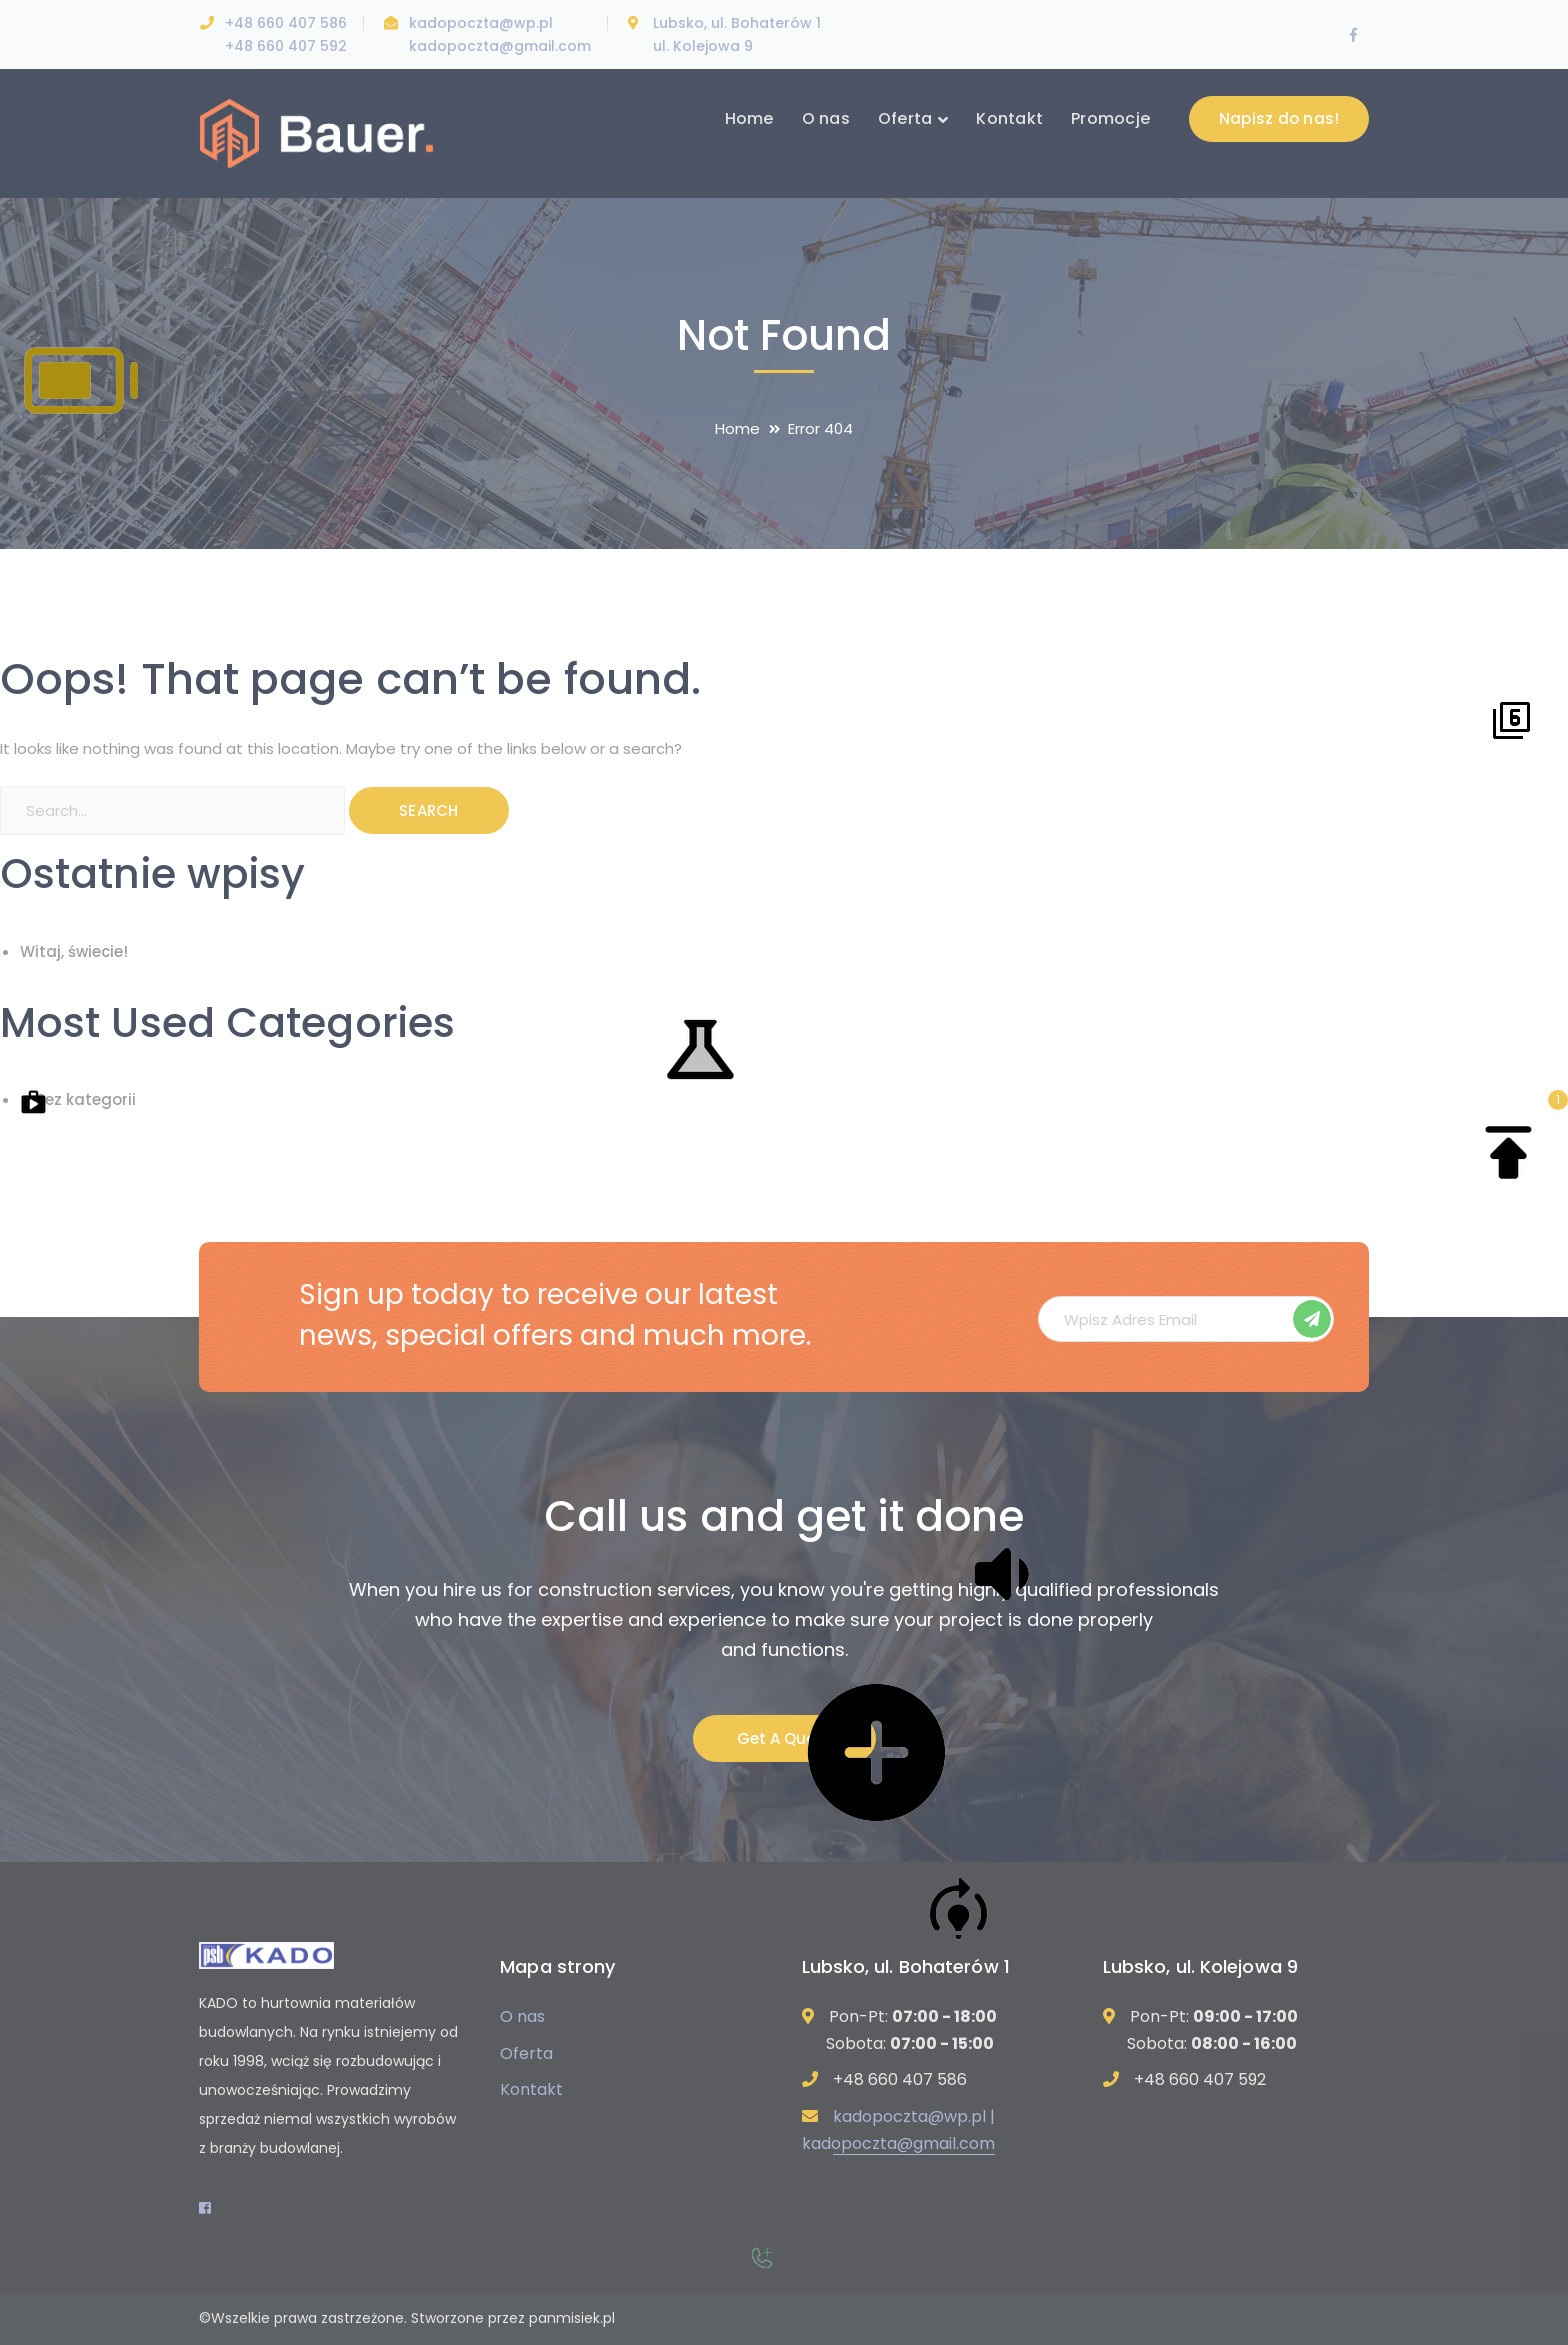 The height and width of the screenshot is (2345, 1568). What do you see at coordinates (1003, 1574) in the screenshot?
I see `decrease audio volume` at bounding box center [1003, 1574].